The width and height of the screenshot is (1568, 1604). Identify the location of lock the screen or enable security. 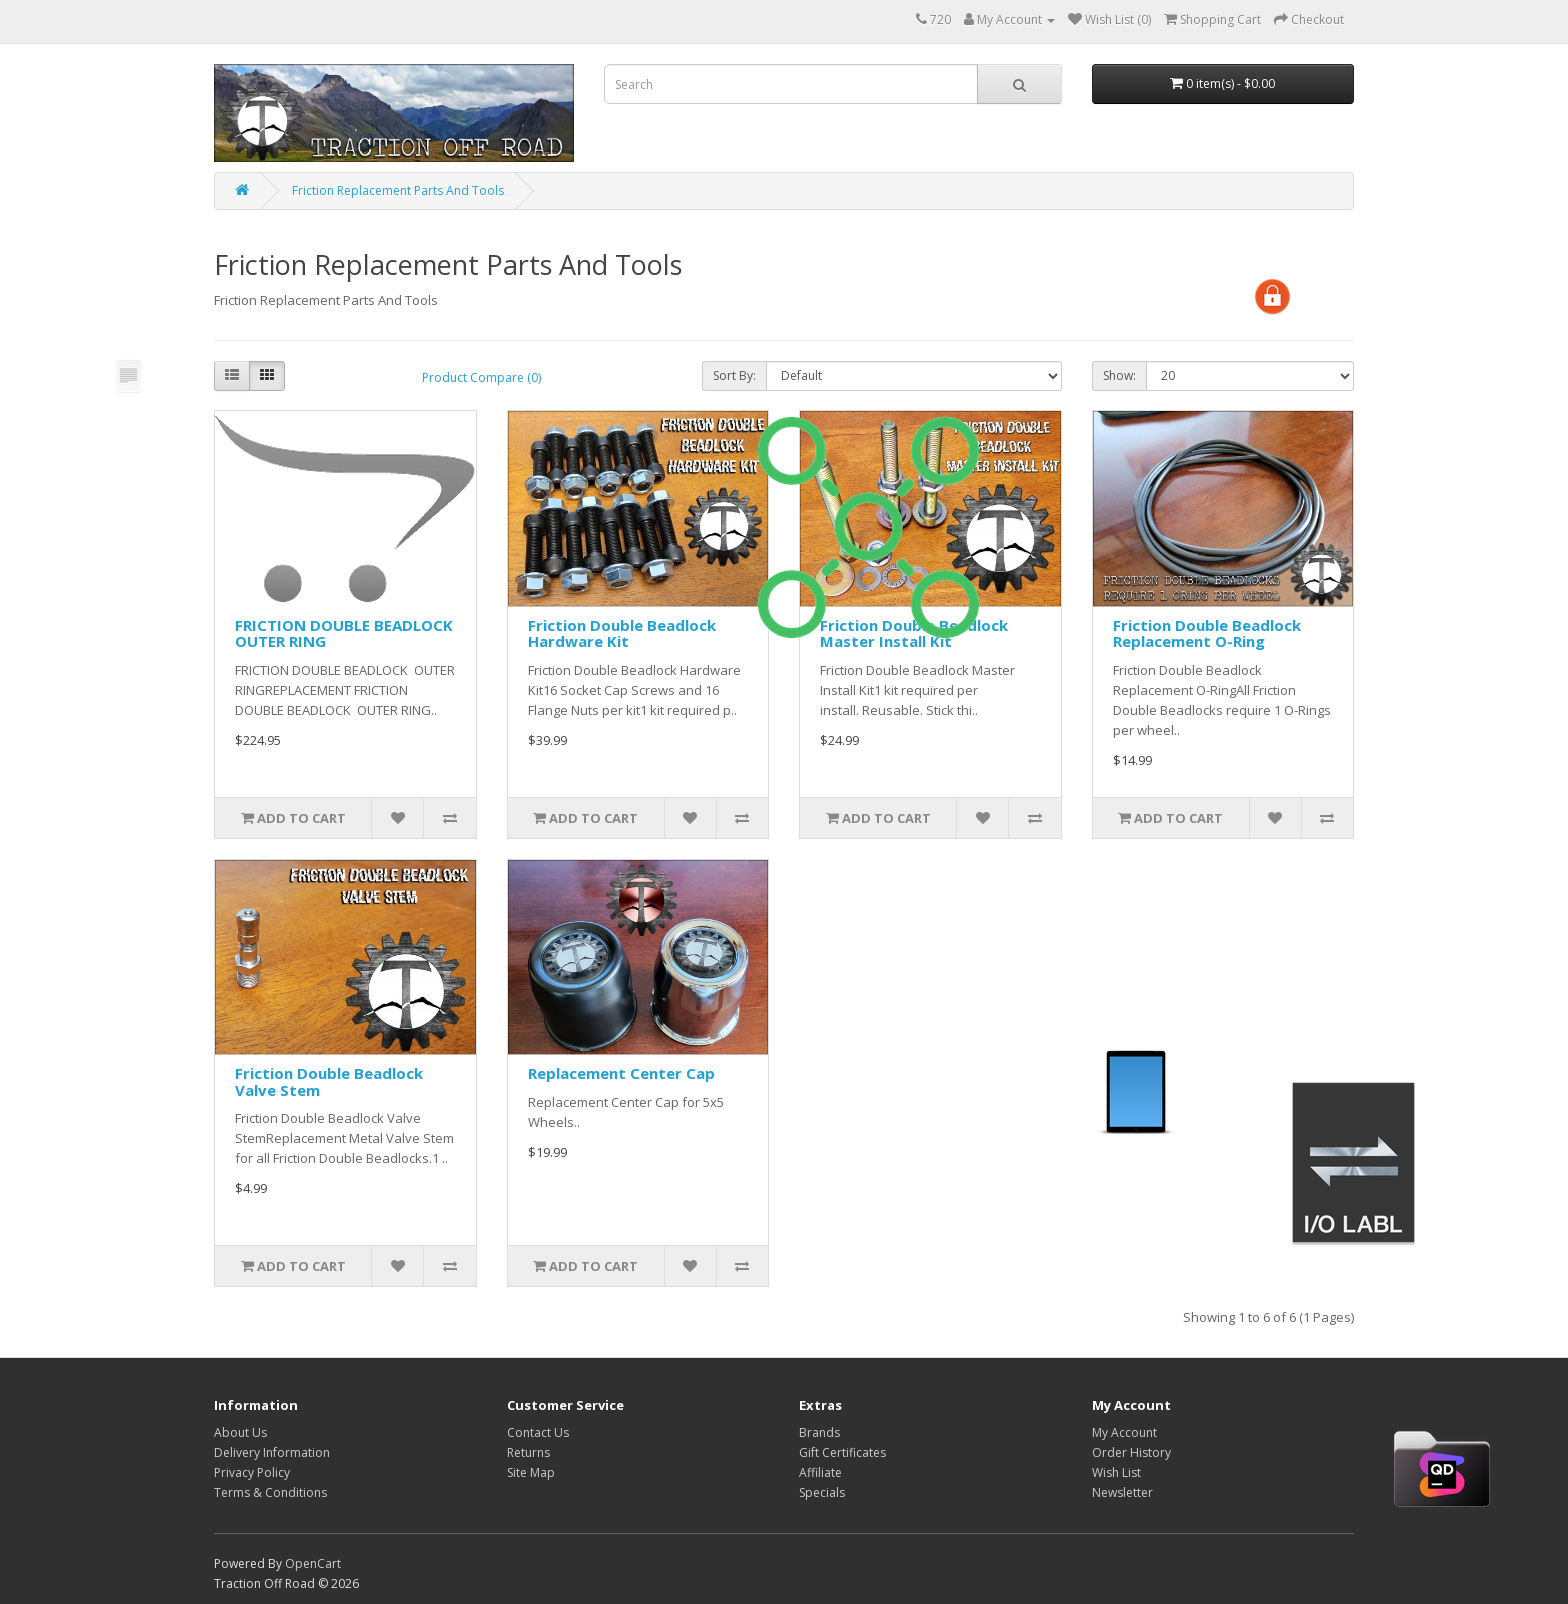
(1272, 296).